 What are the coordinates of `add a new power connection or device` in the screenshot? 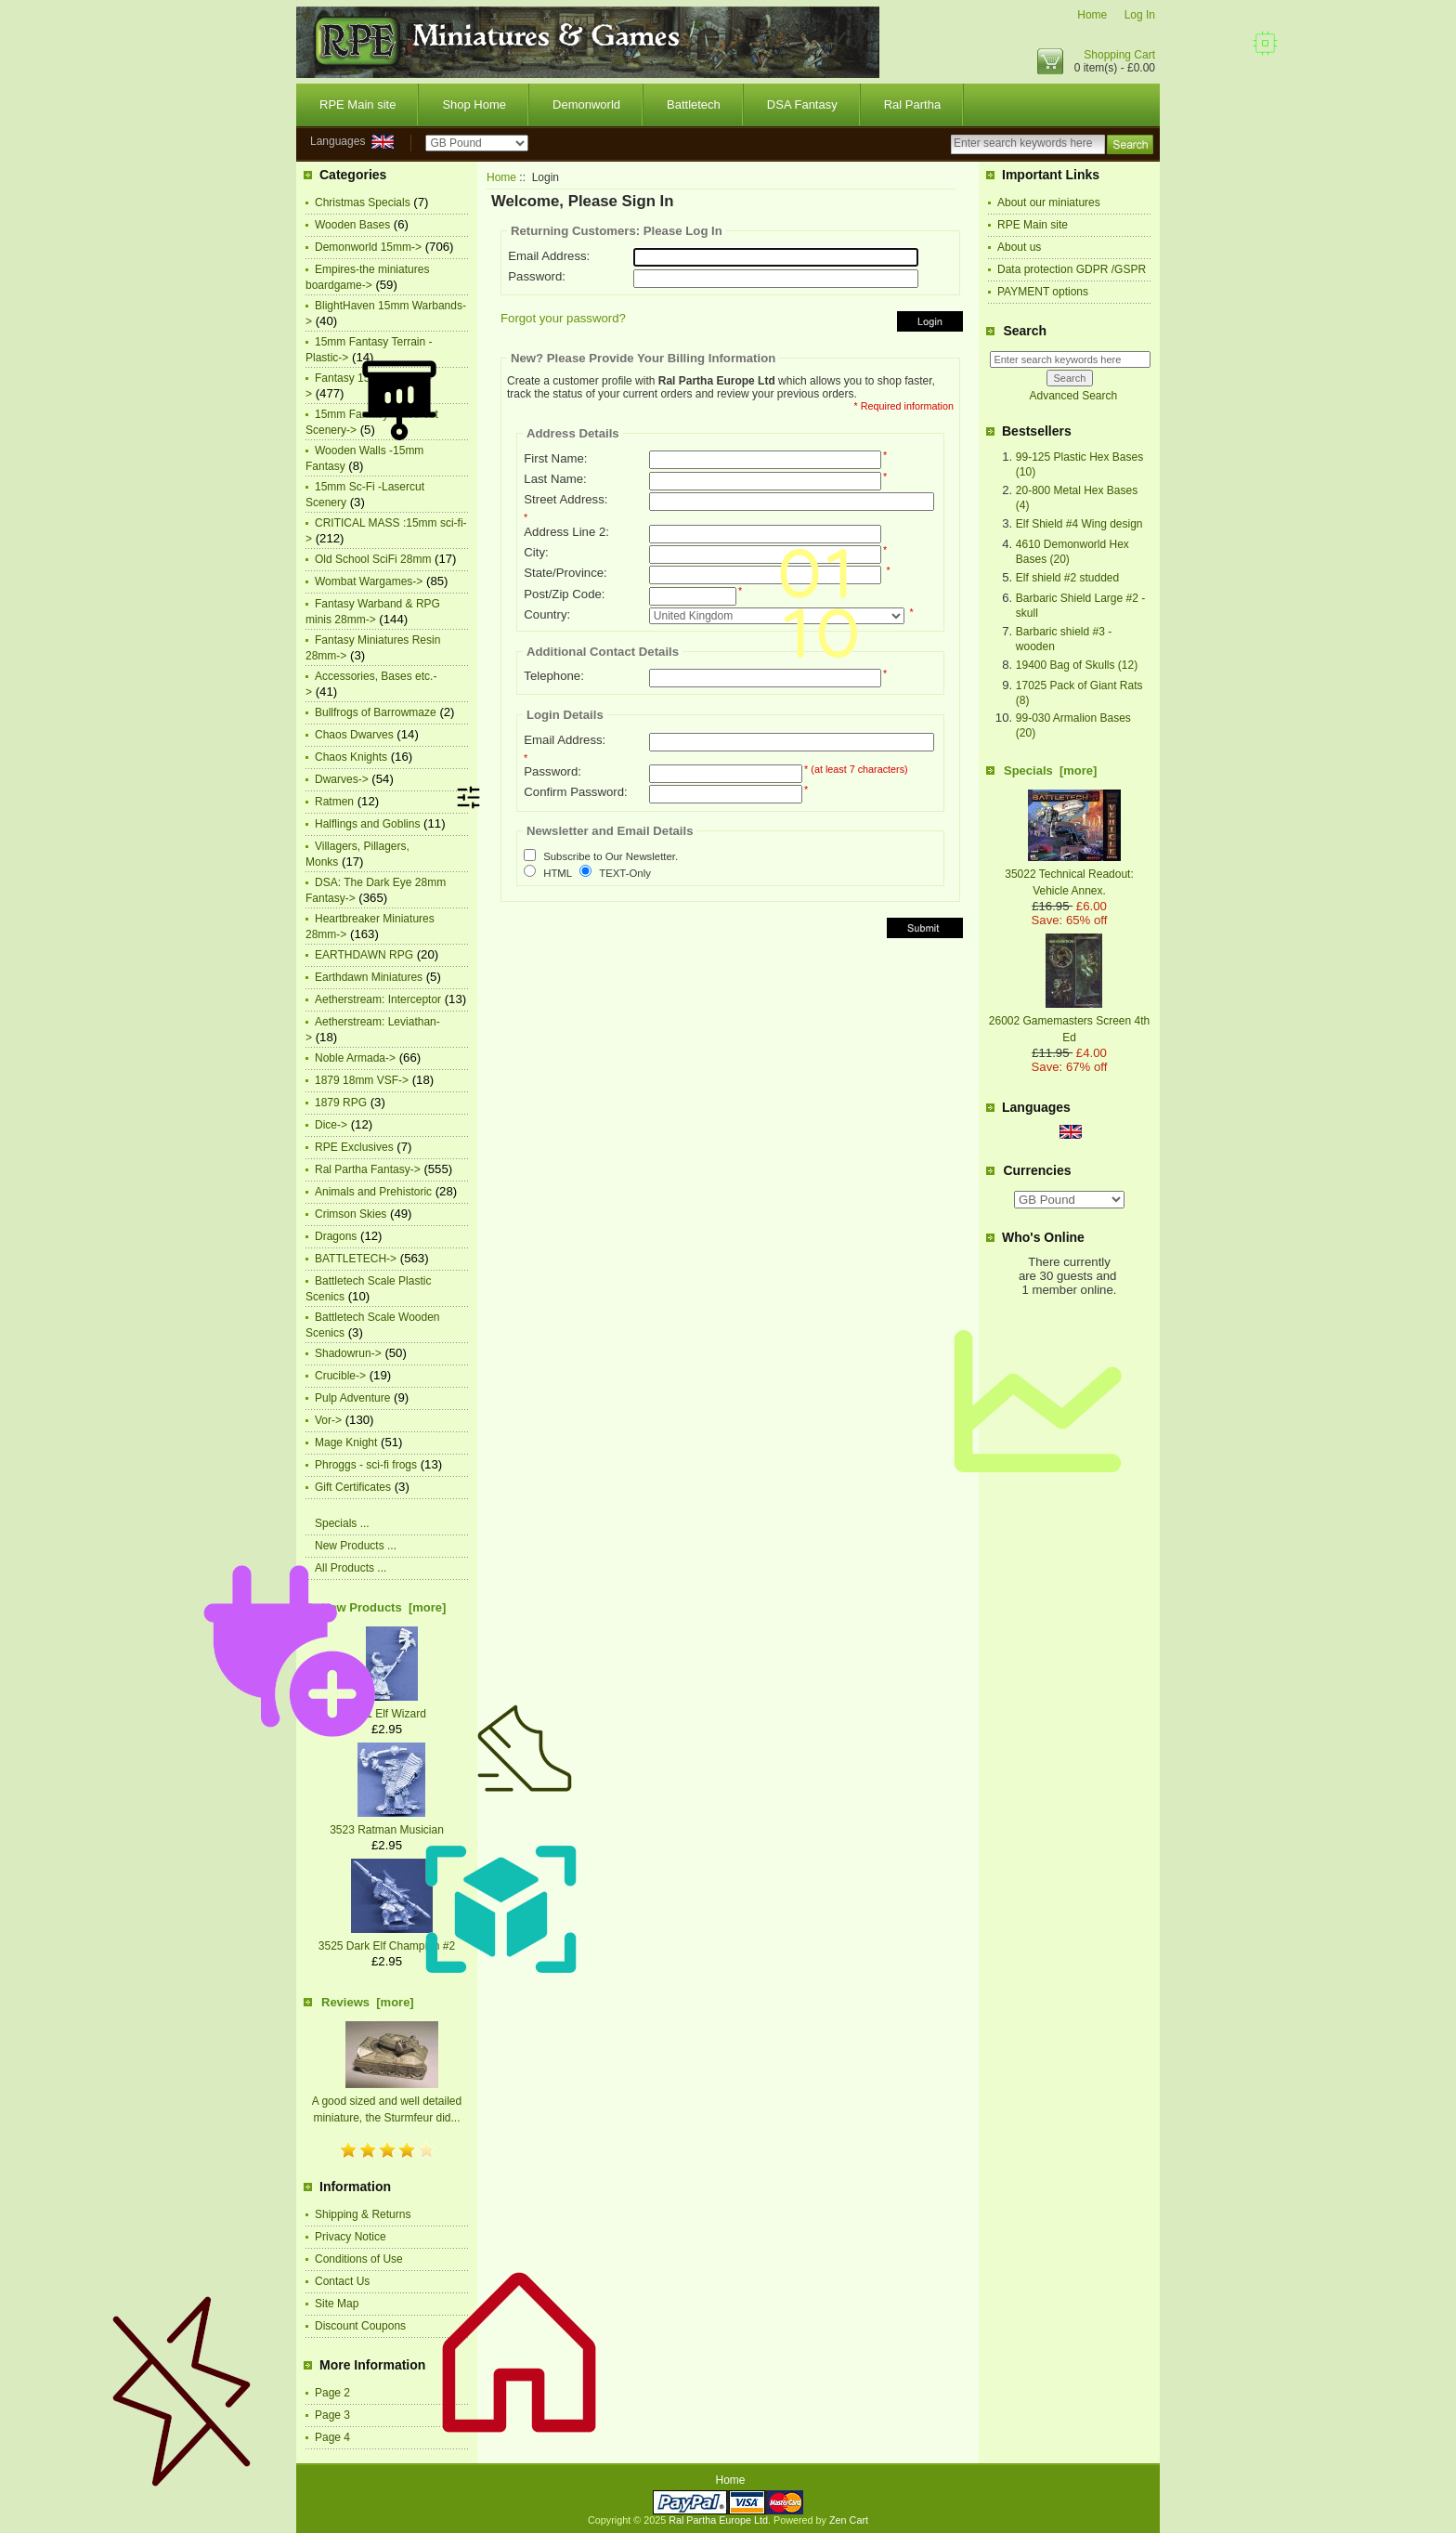 It's located at (280, 1651).